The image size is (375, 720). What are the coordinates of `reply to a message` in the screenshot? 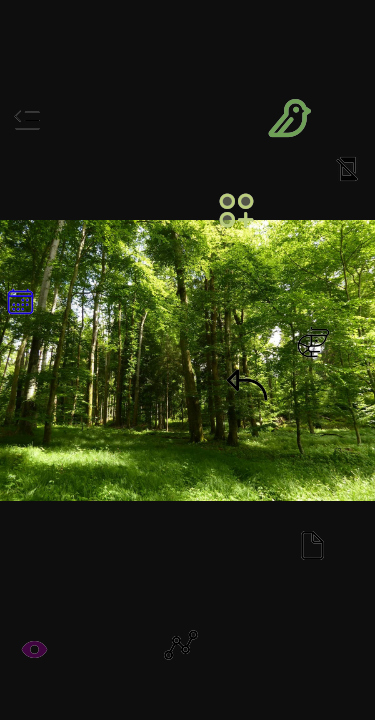 It's located at (247, 385).